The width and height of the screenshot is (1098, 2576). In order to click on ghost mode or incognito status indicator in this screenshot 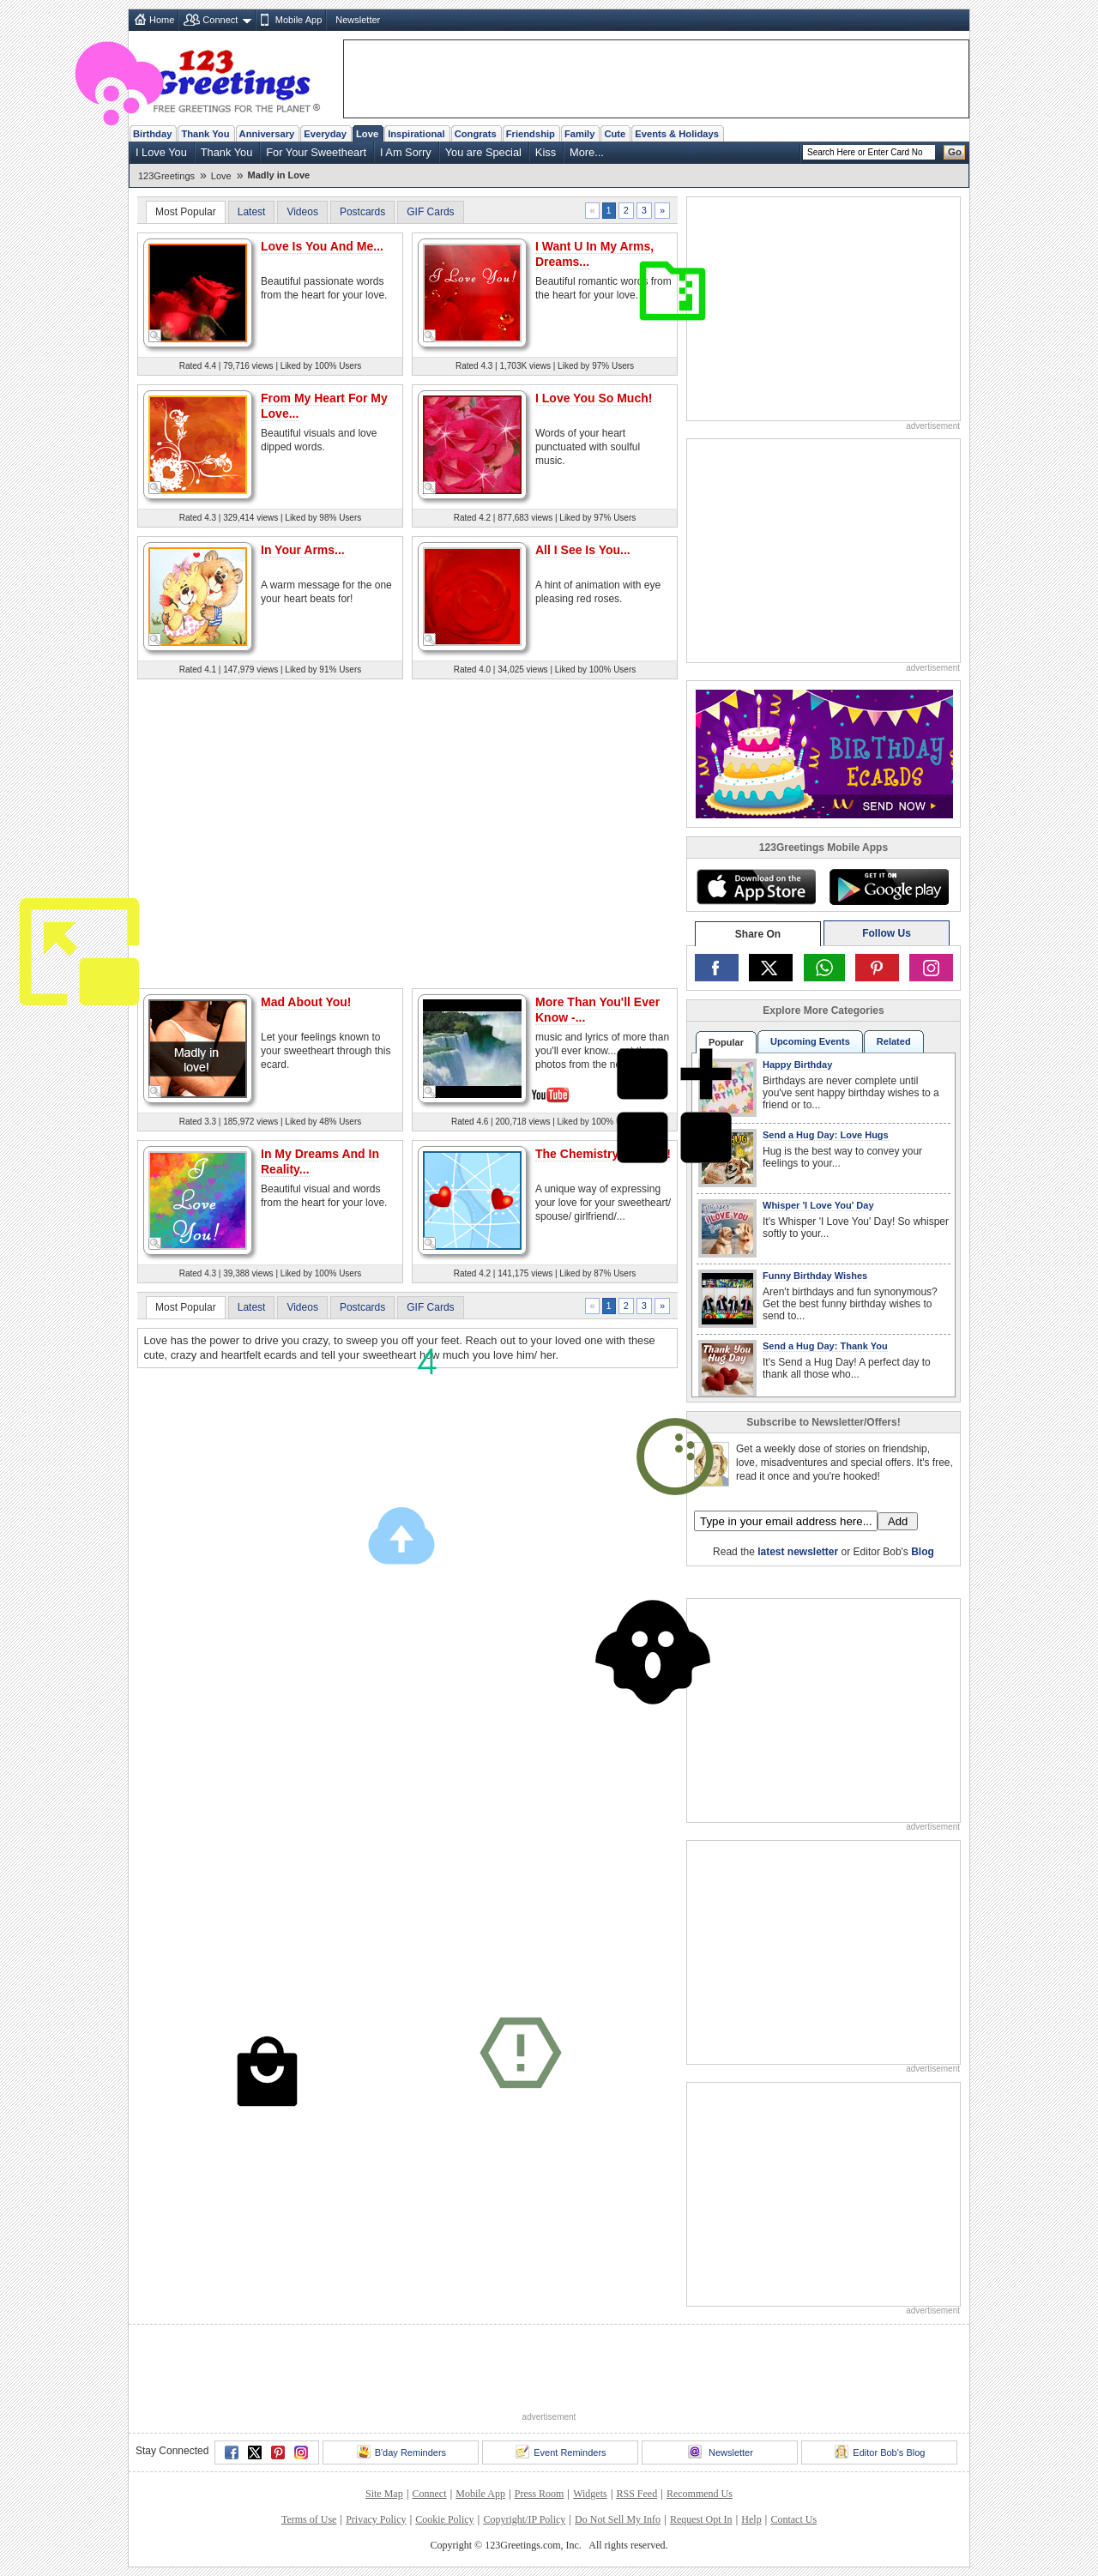, I will do `click(653, 1652)`.